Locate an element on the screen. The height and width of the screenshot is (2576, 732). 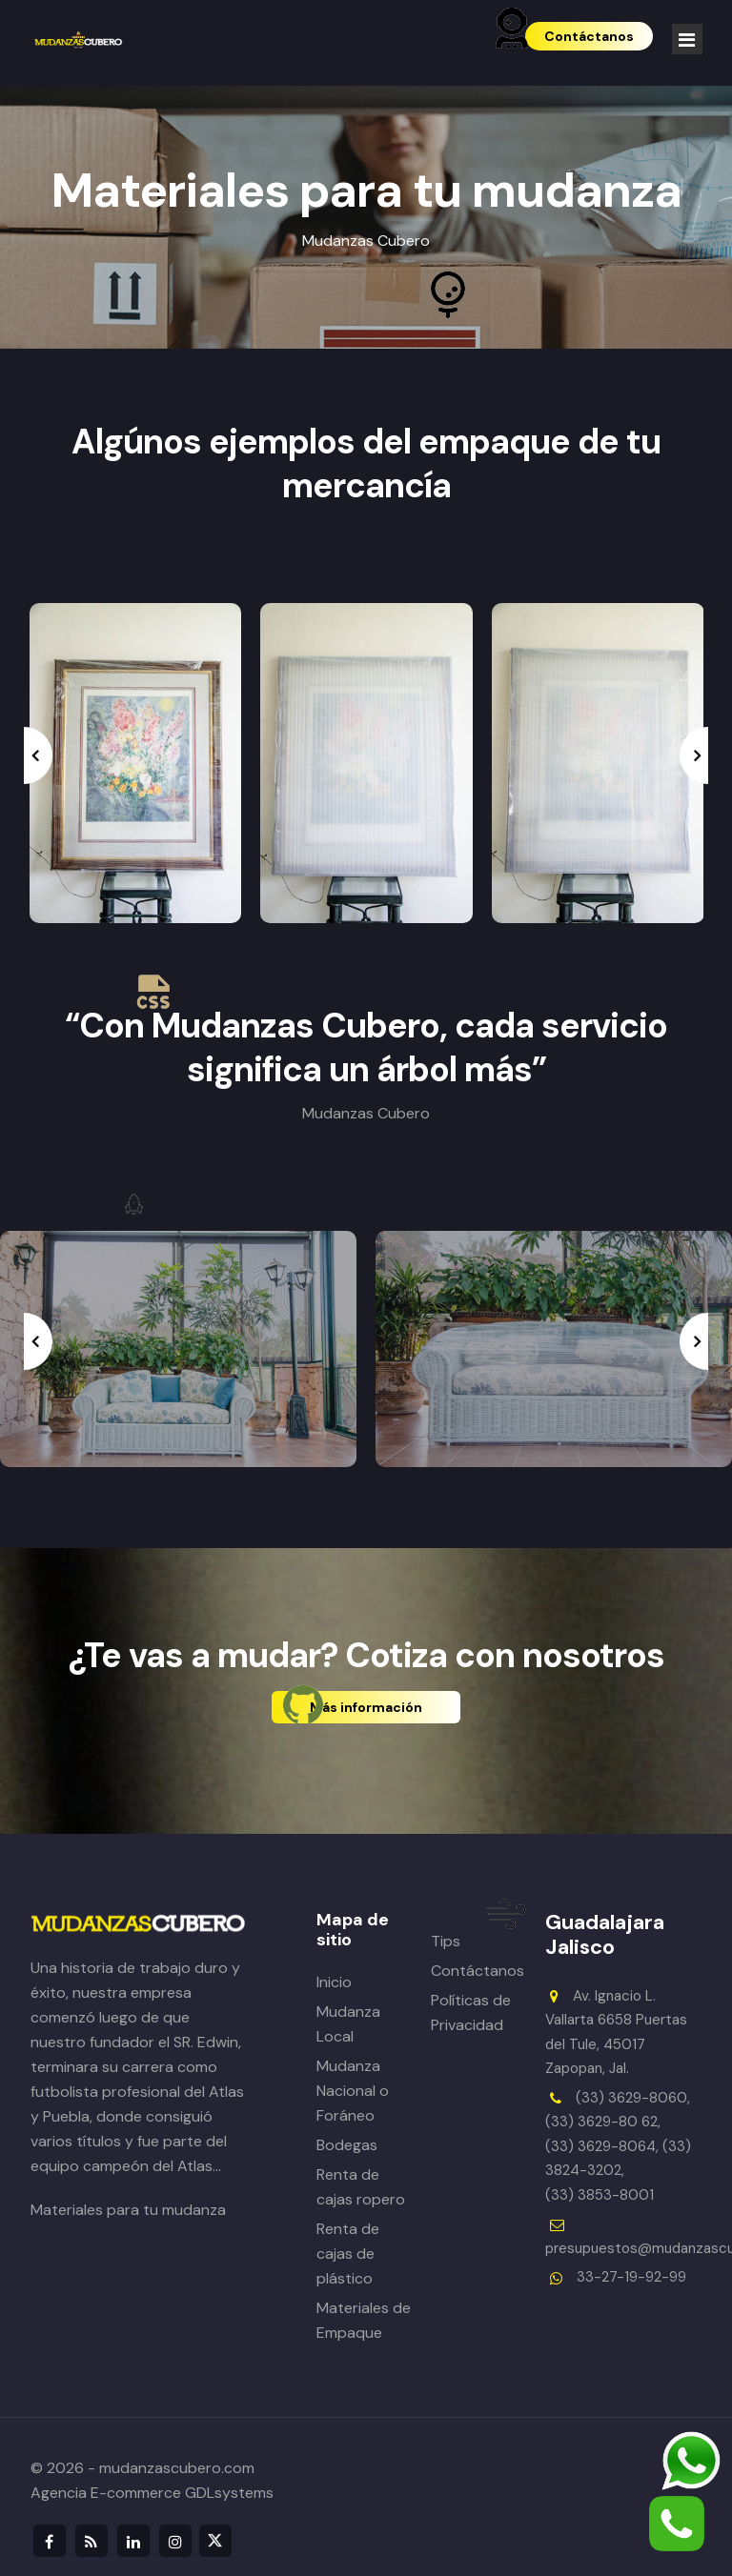
indicates current wind conditions is located at coordinates (506, 1914).